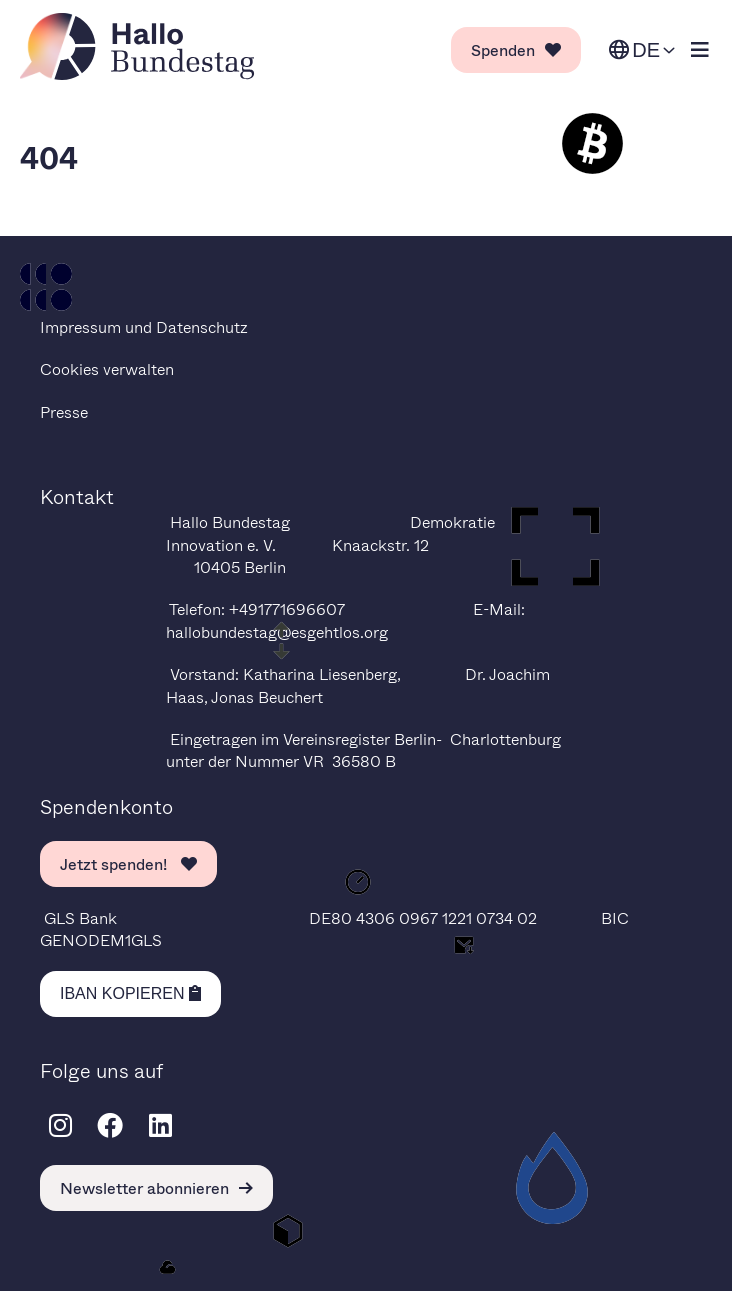 This screenshot has height=1291, width=732. I want to click on download email or message attachment, so click(464, 945).